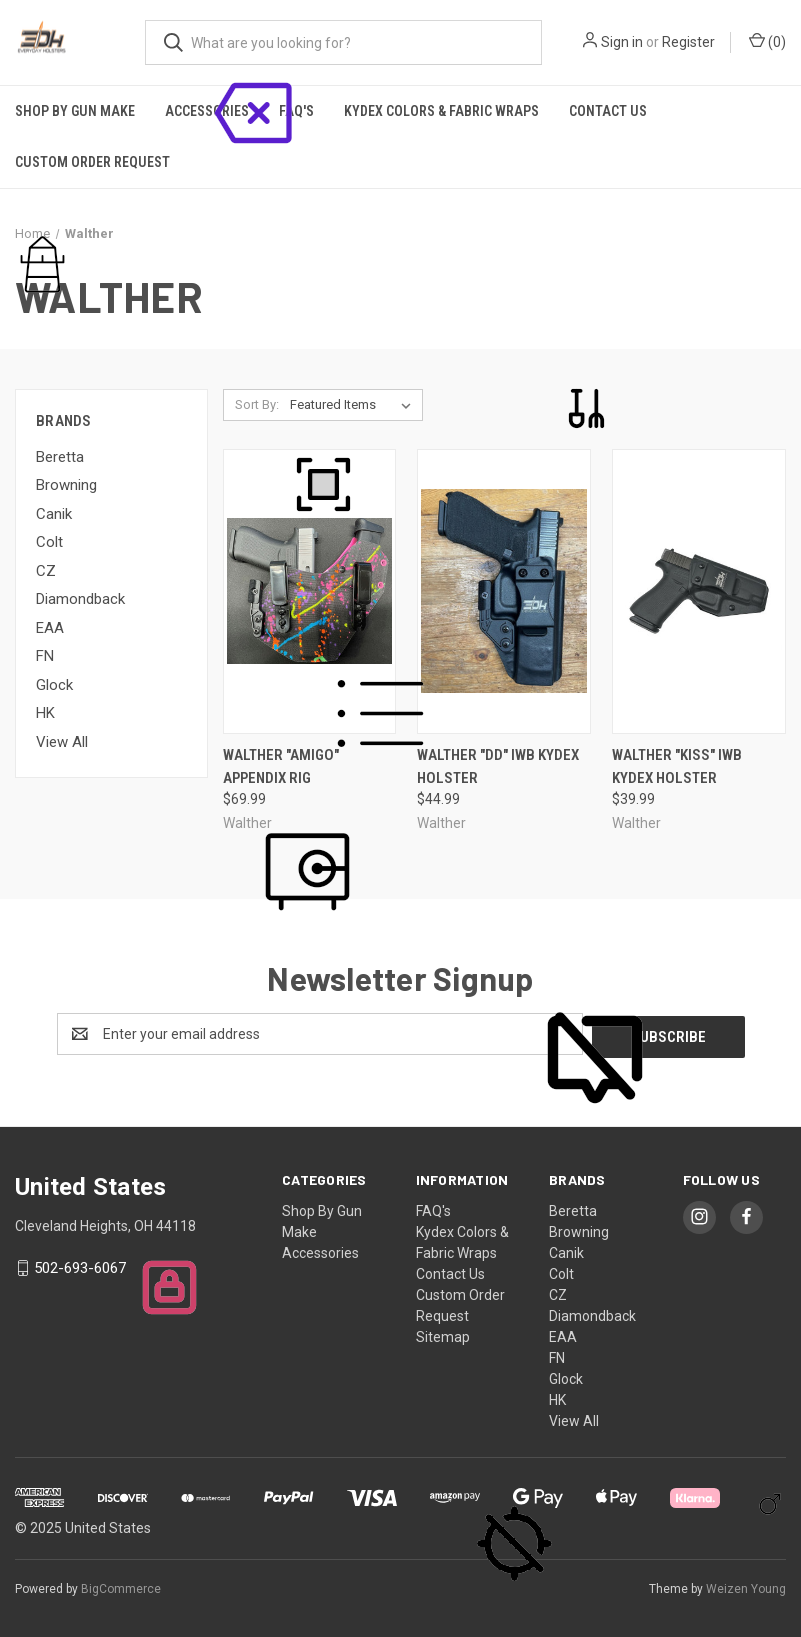 The image size is (801, 1637). What do you see at coordinates (169, 1287) in the screenshot?
I see `access security or privacy settings` at bounding box center [169, 1287].